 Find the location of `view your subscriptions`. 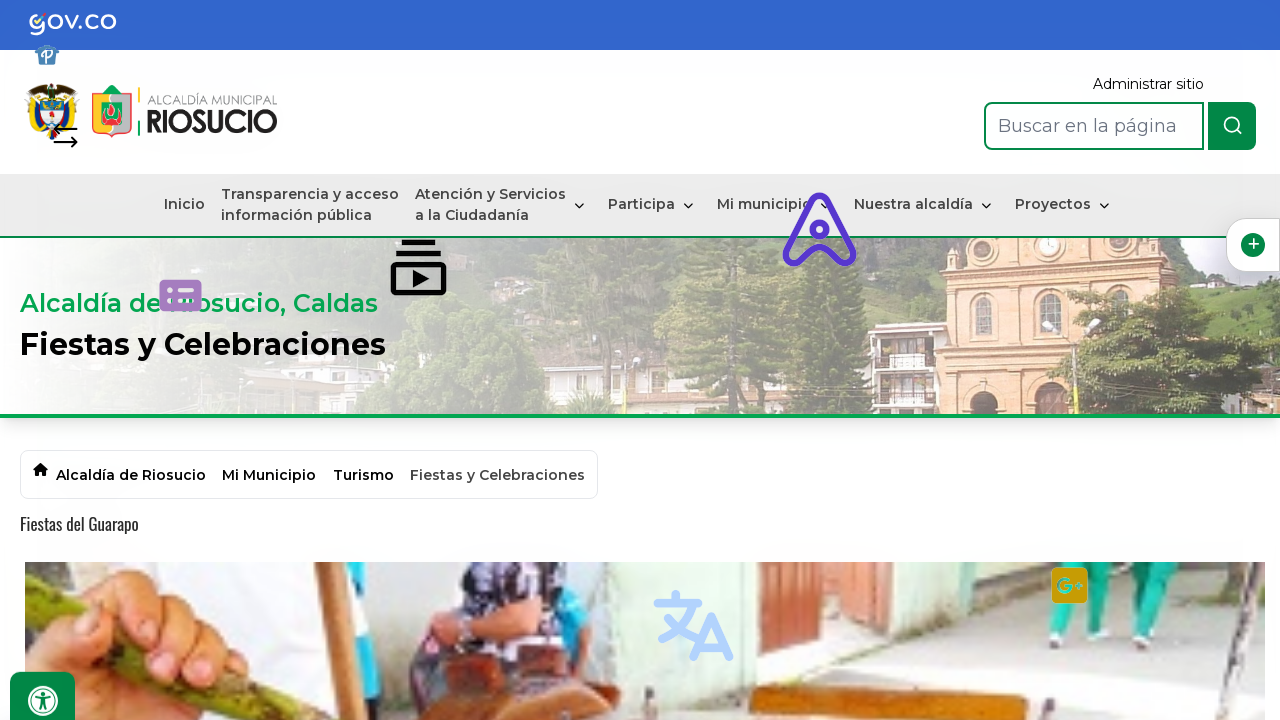

view your subscriptions is located at coordinates (418, 267).